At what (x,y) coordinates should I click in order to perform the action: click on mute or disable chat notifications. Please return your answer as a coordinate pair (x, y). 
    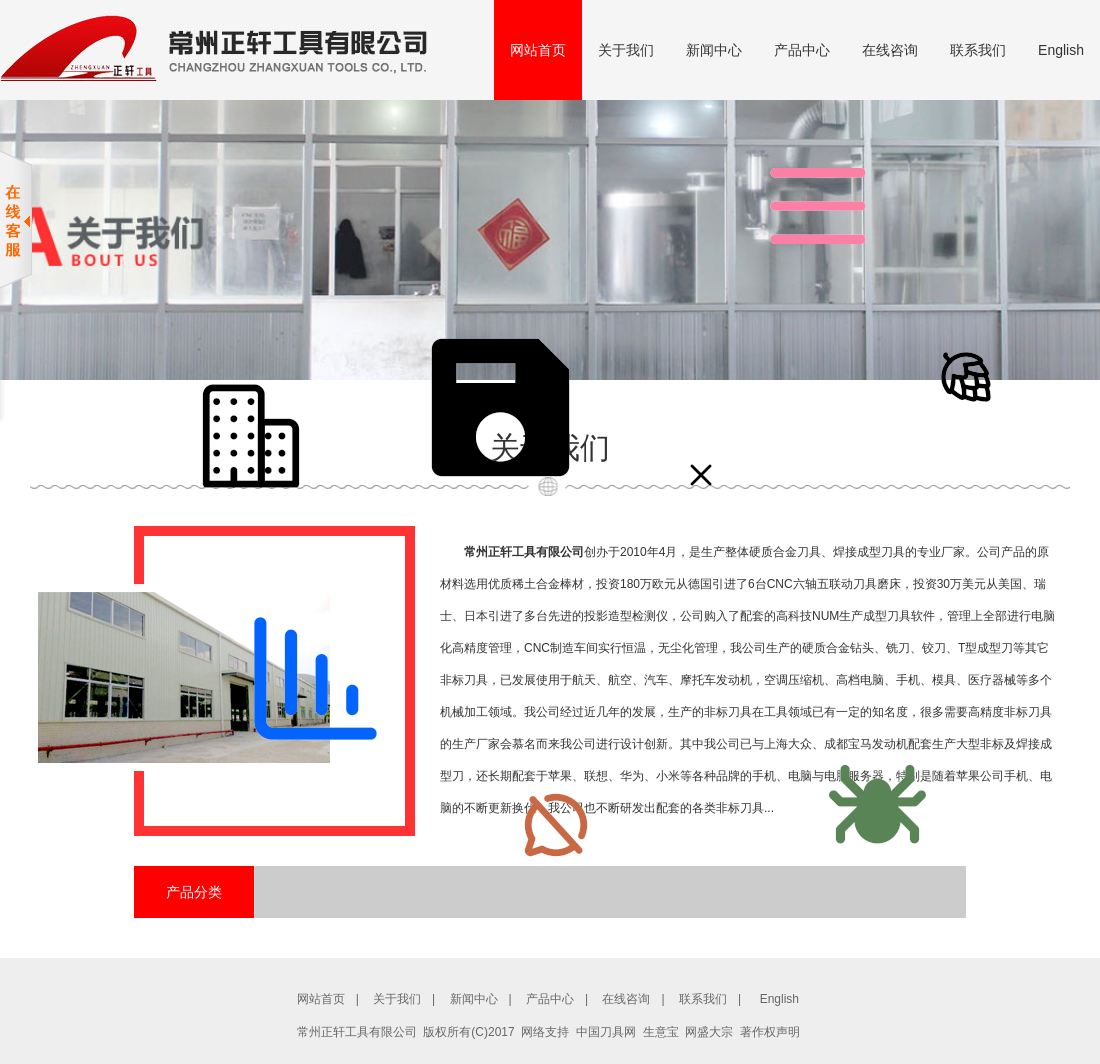
    Looking at the image, I should click on (556, 825).